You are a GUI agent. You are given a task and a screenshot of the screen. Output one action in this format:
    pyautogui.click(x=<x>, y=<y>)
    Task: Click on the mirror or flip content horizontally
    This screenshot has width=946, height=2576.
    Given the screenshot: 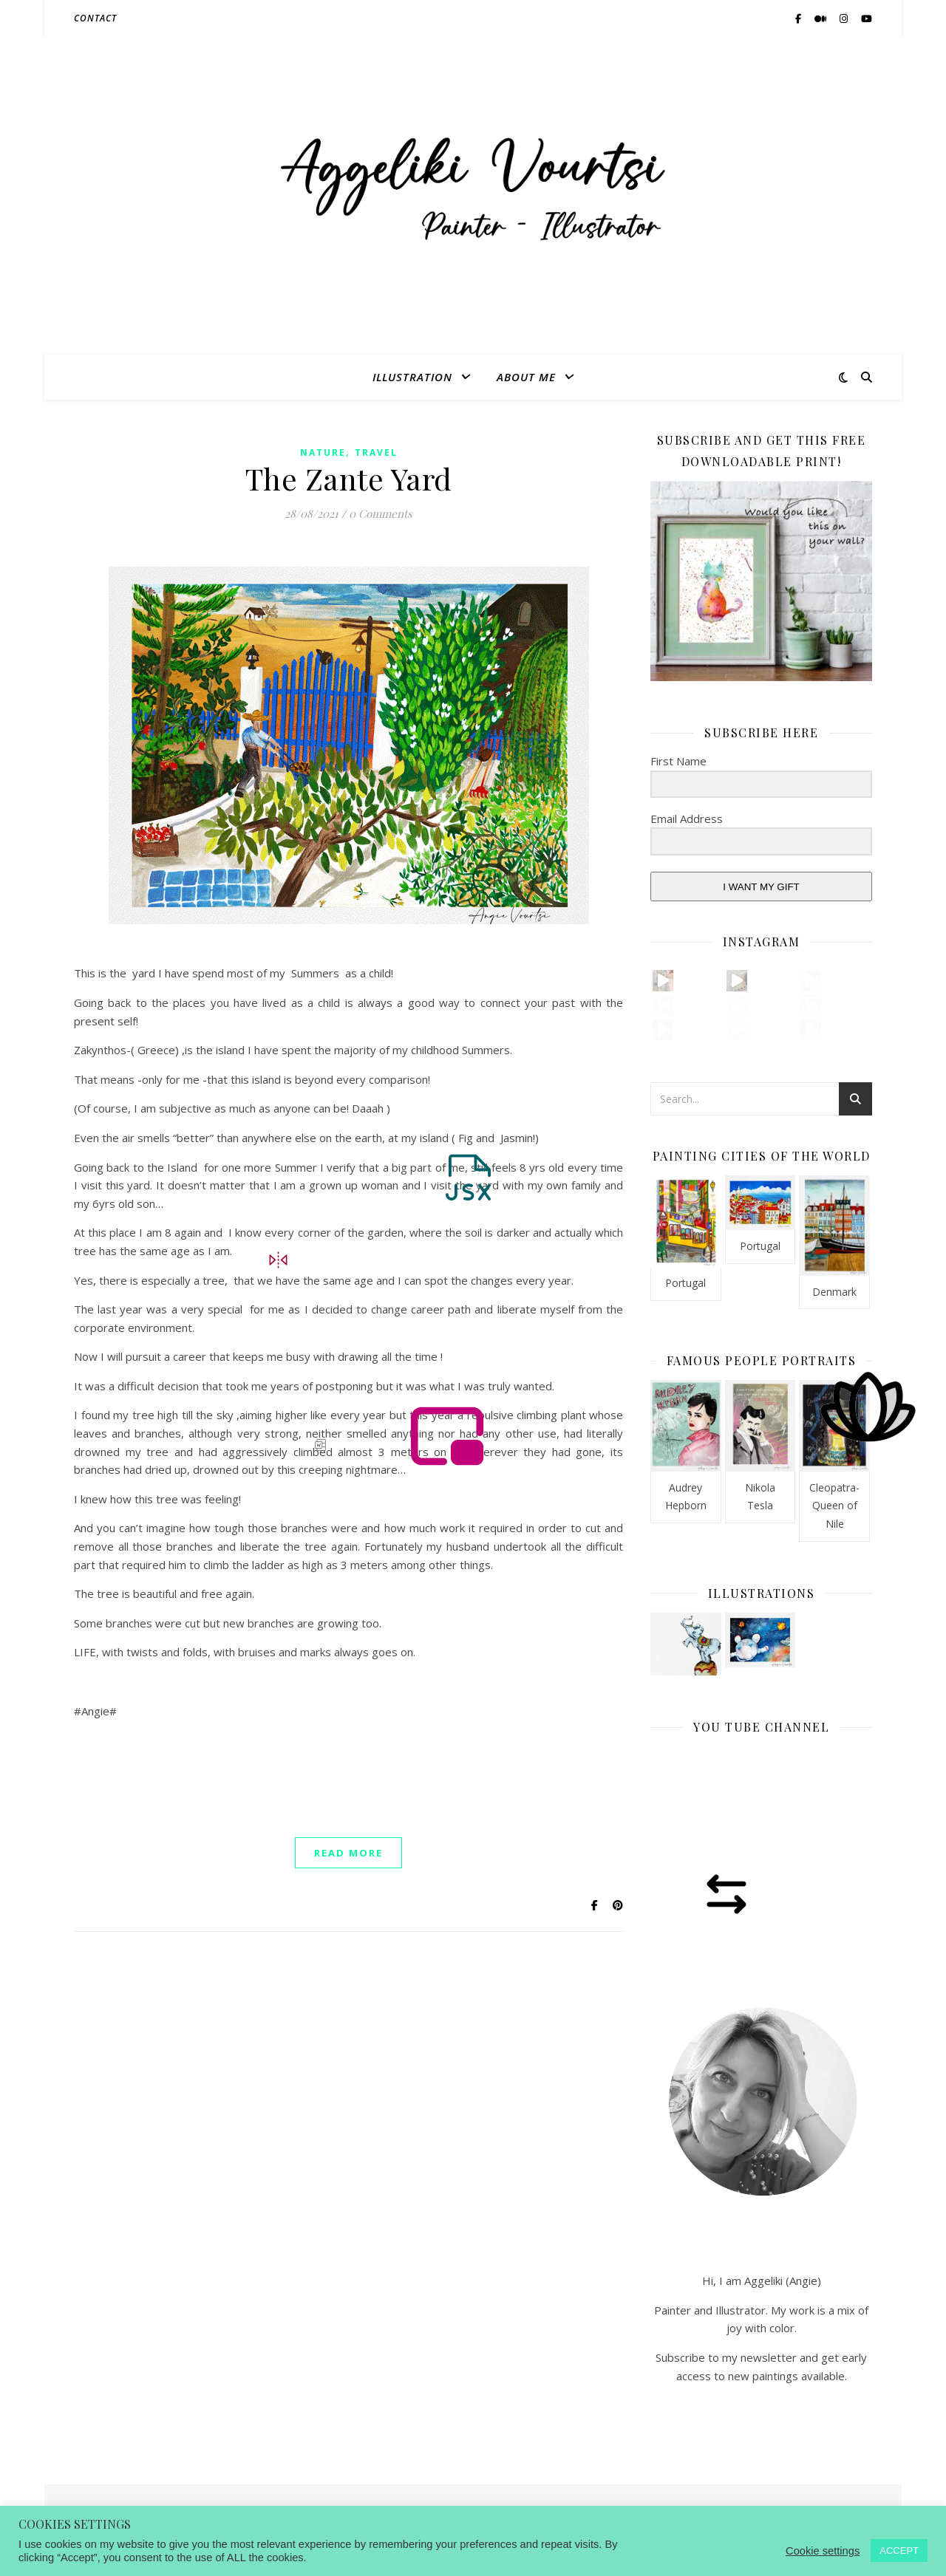 What is the action you would take?
    pyautogui.click(x=278, y=1260)
    